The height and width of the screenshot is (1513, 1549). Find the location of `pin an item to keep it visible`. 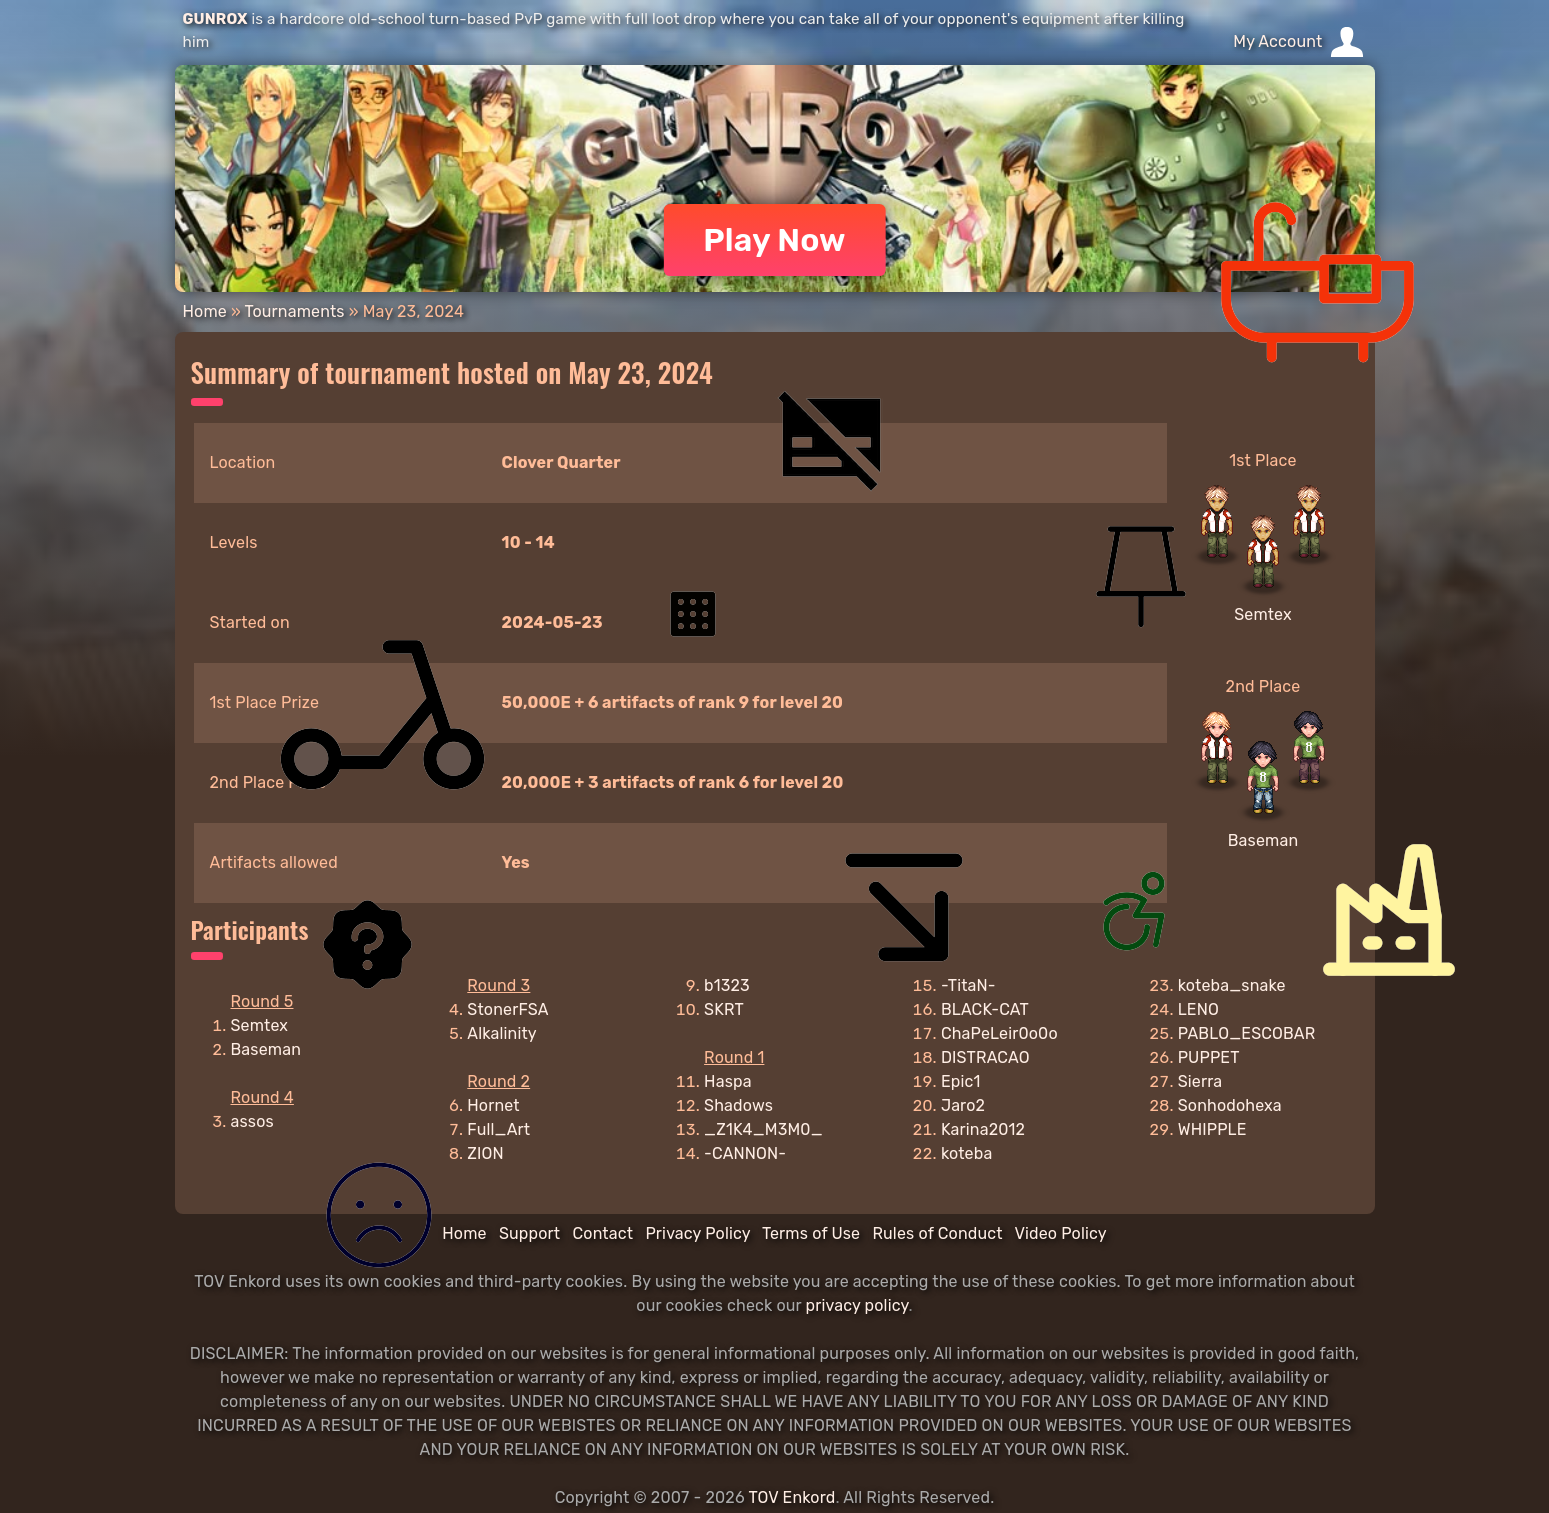

pin an item to keep it visible is located at coordinates (1141, 571).